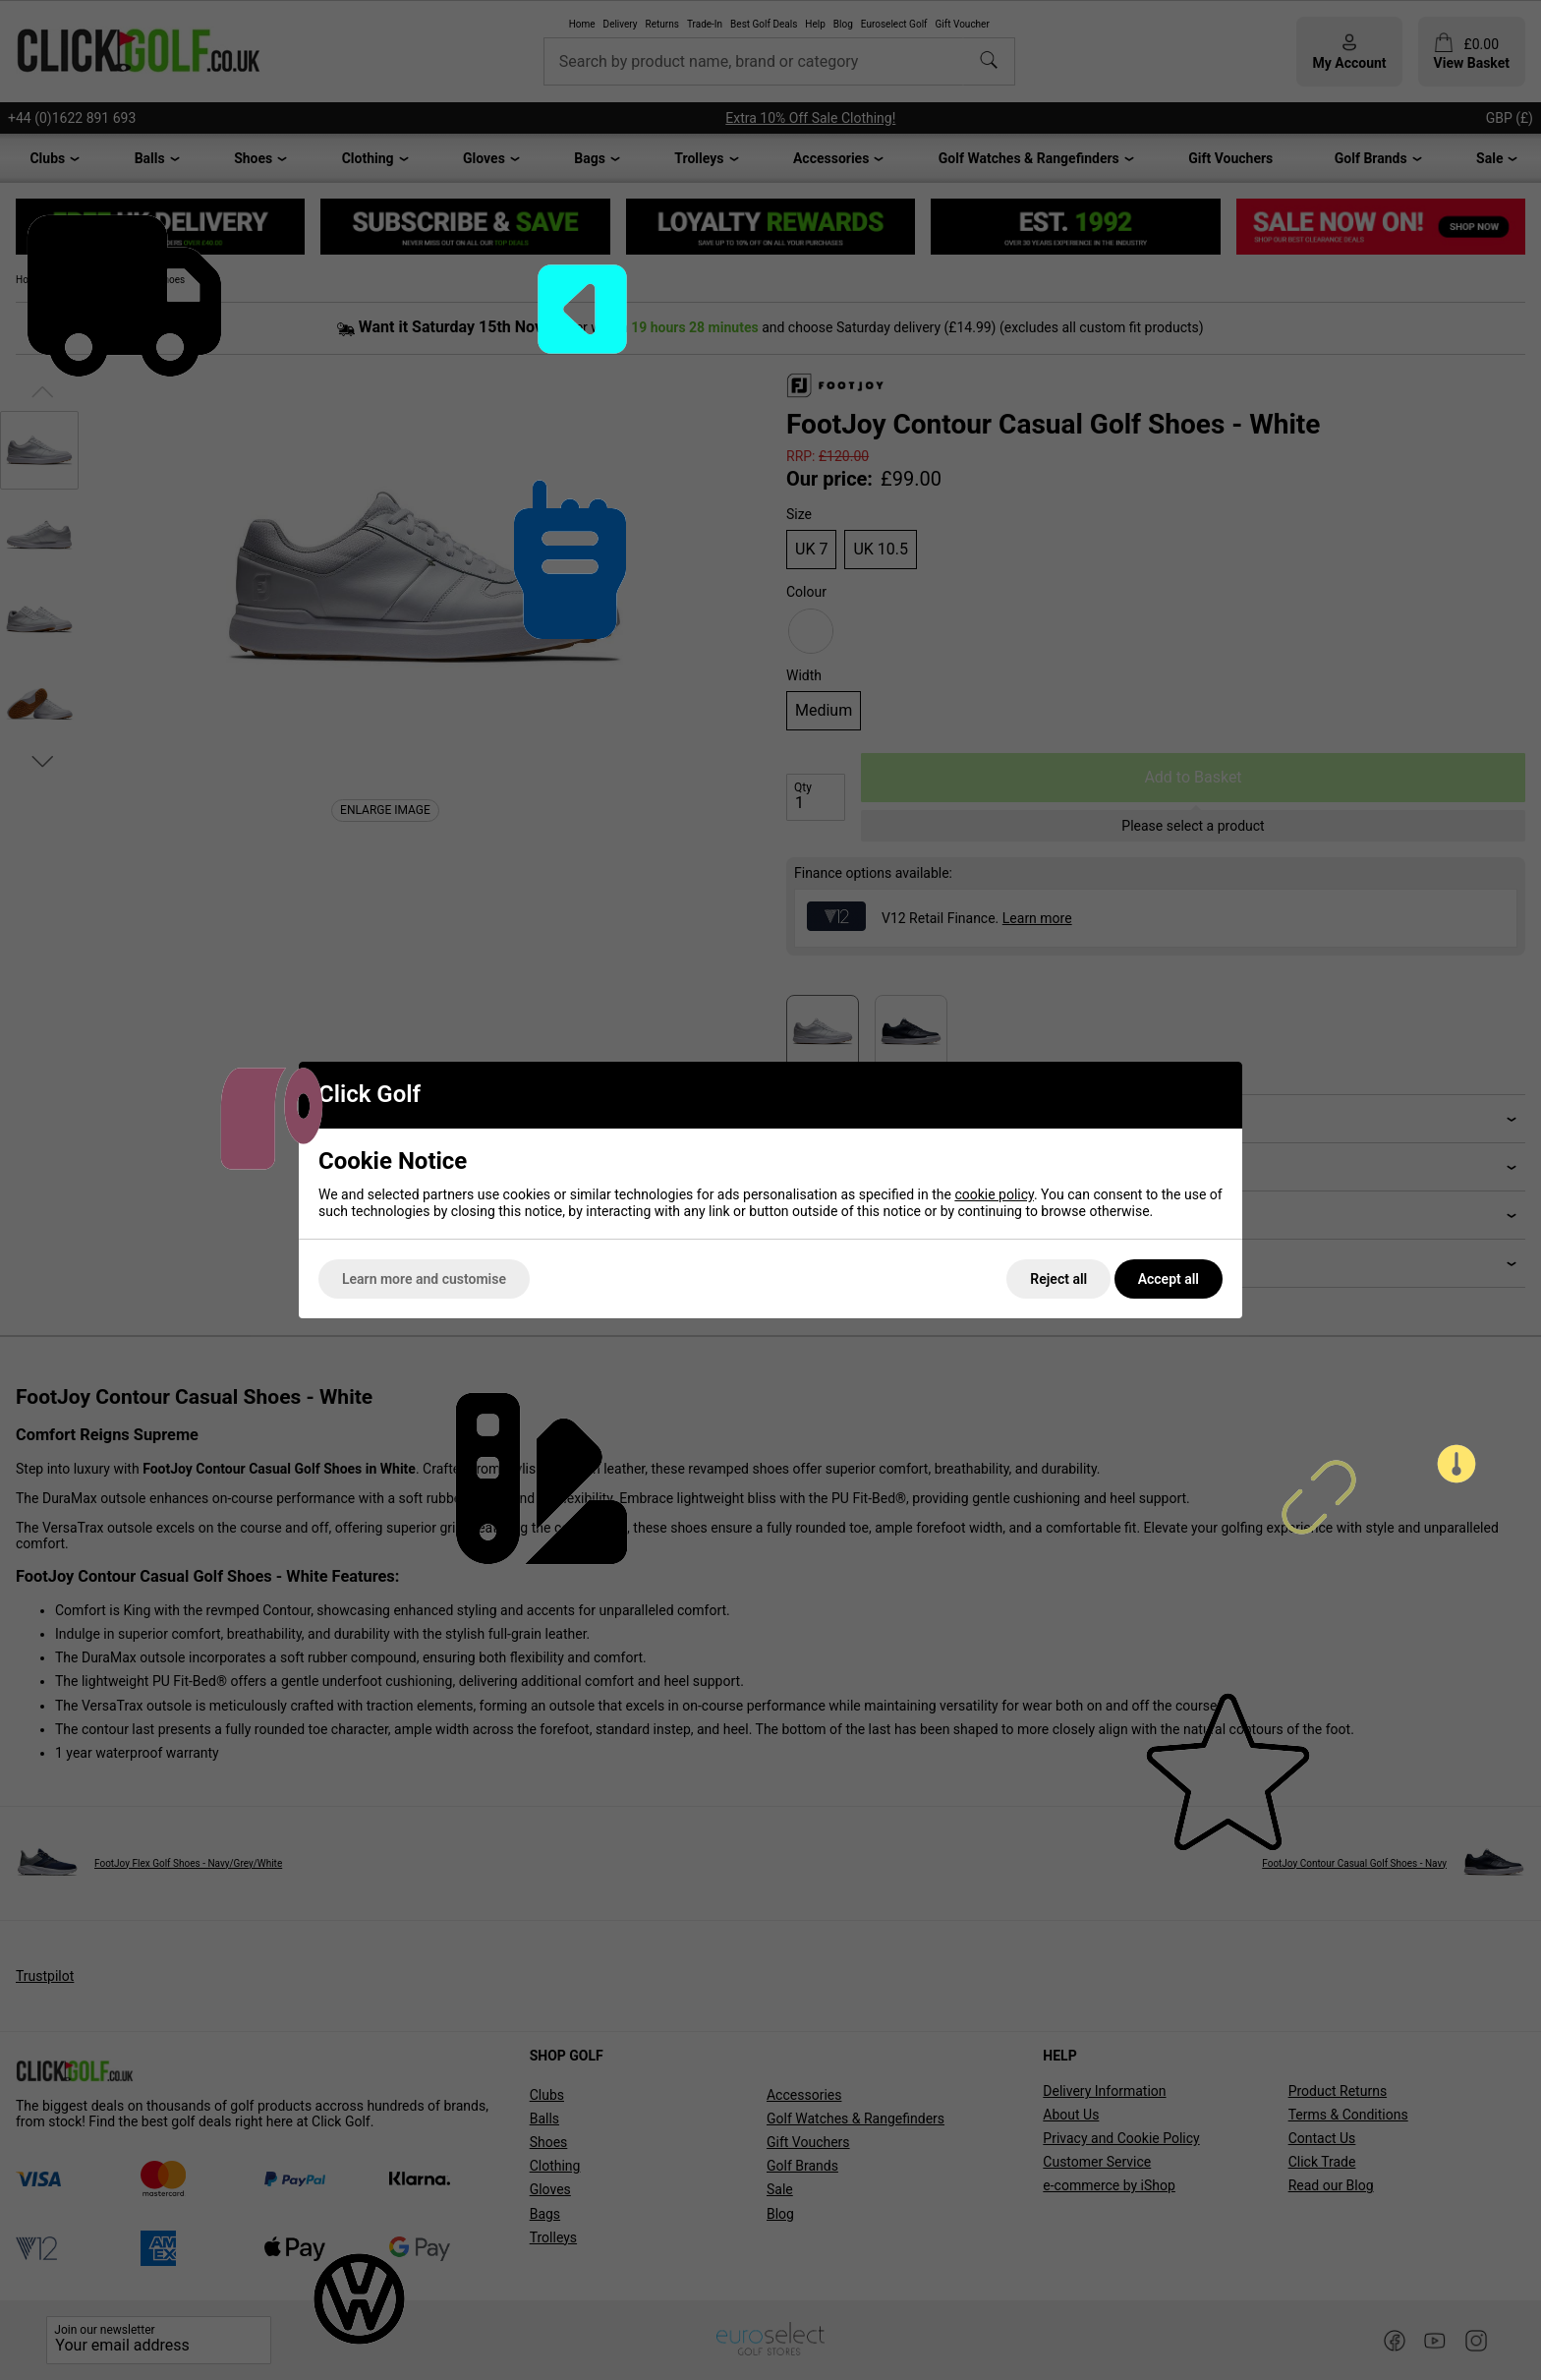 This screenshot has width=1541, height=2380. I want to click on navigate to the previous item or screen, so click(582, 309).